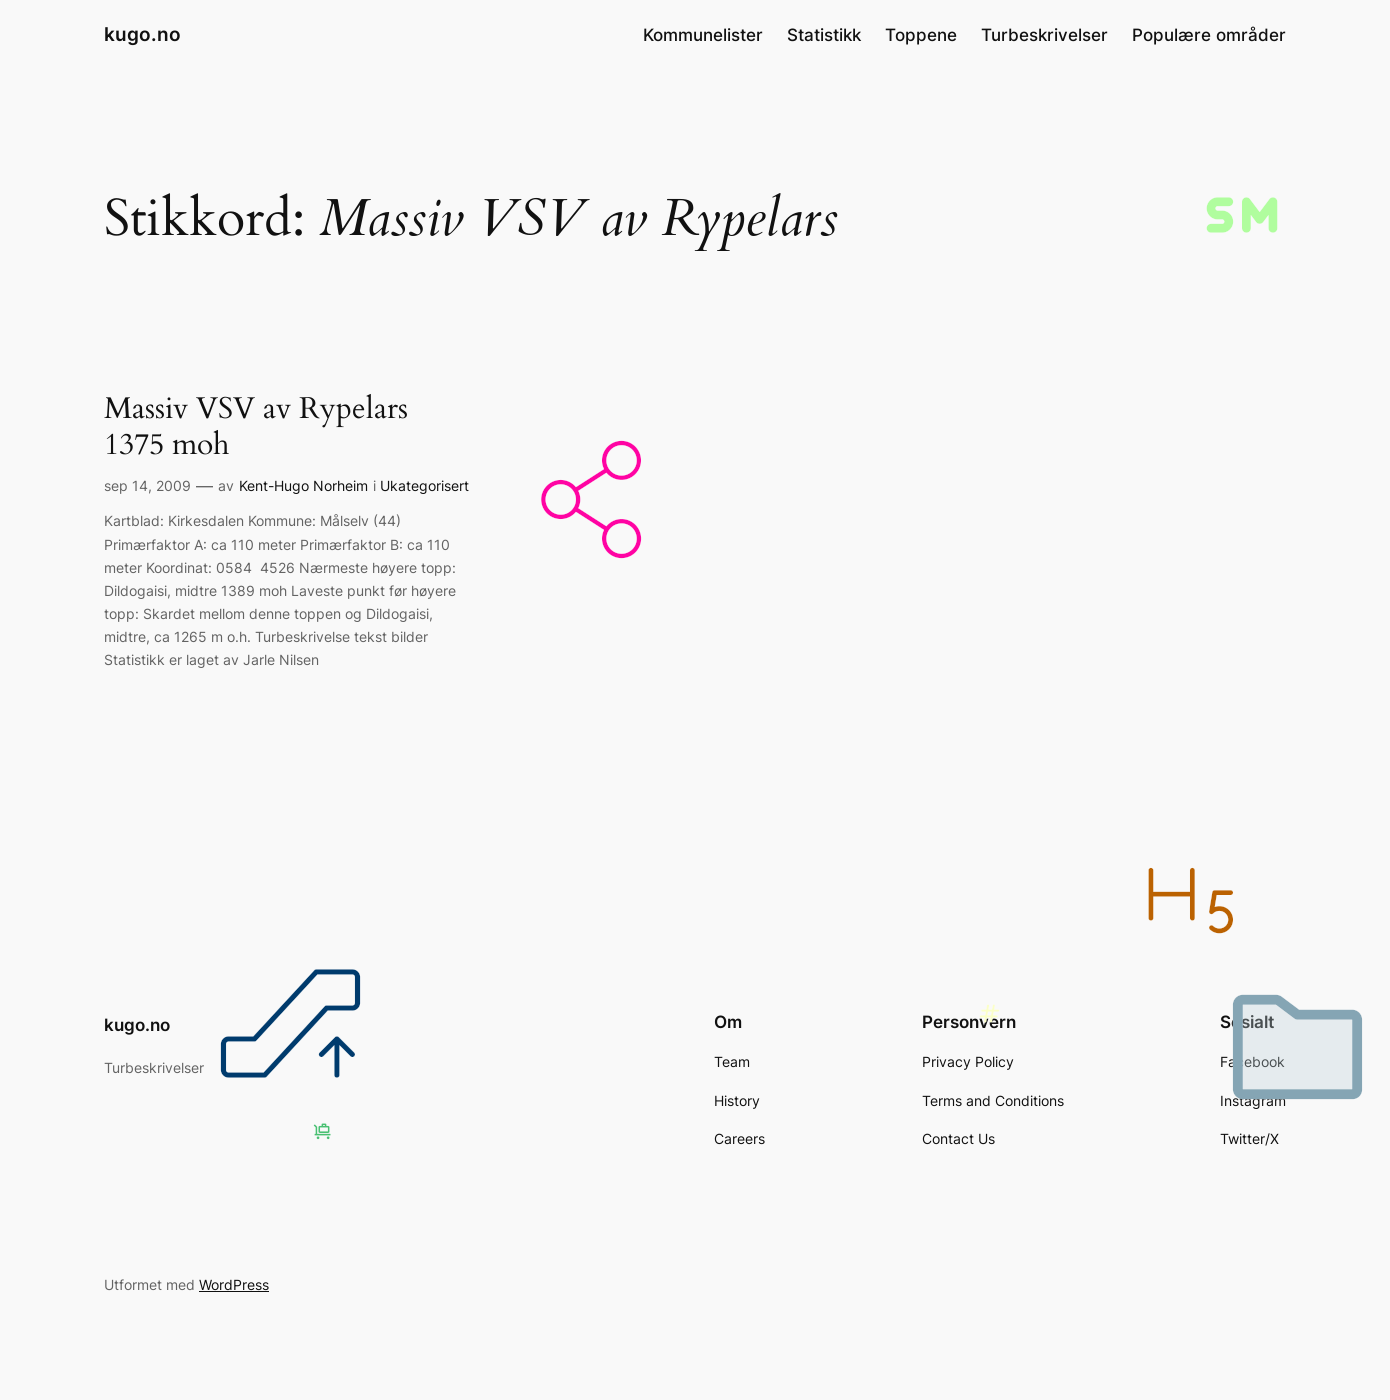 Image resolution: width=1390 pixels, height=1400 pixels. I want to click on format text as heading level 5, so click(1186, 899).